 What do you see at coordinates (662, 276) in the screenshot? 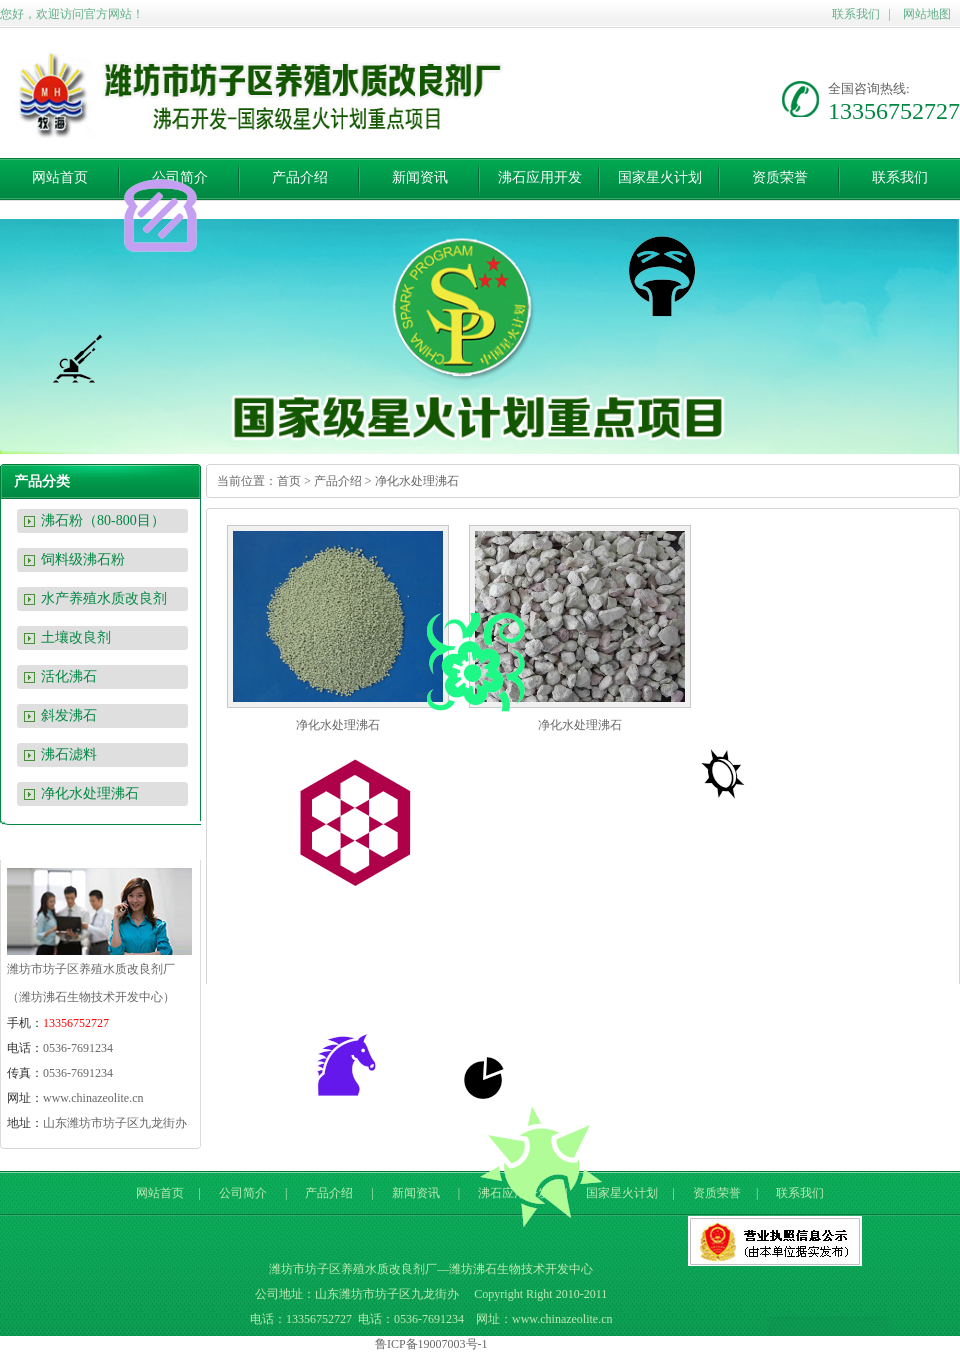
I see `indicates nausea or sickness status effect` at bounding box center [662, 276].